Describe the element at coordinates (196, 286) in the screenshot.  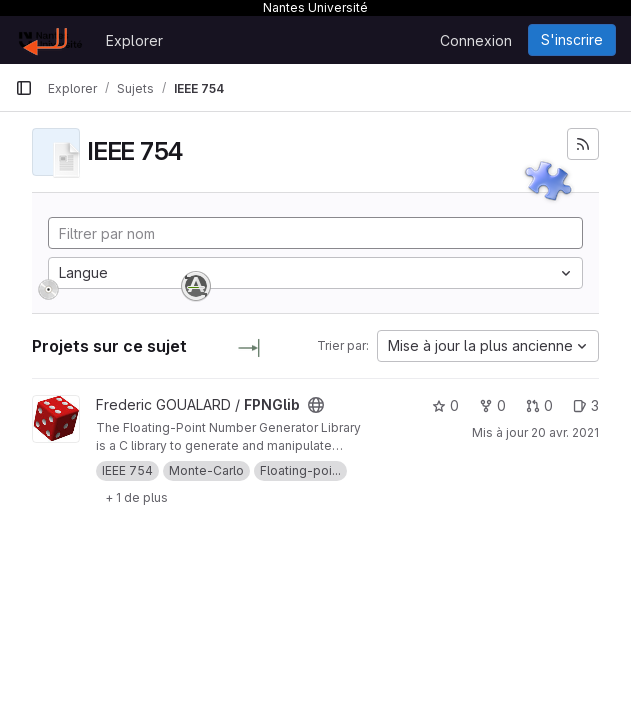
I see `check for available system updates` at that location.